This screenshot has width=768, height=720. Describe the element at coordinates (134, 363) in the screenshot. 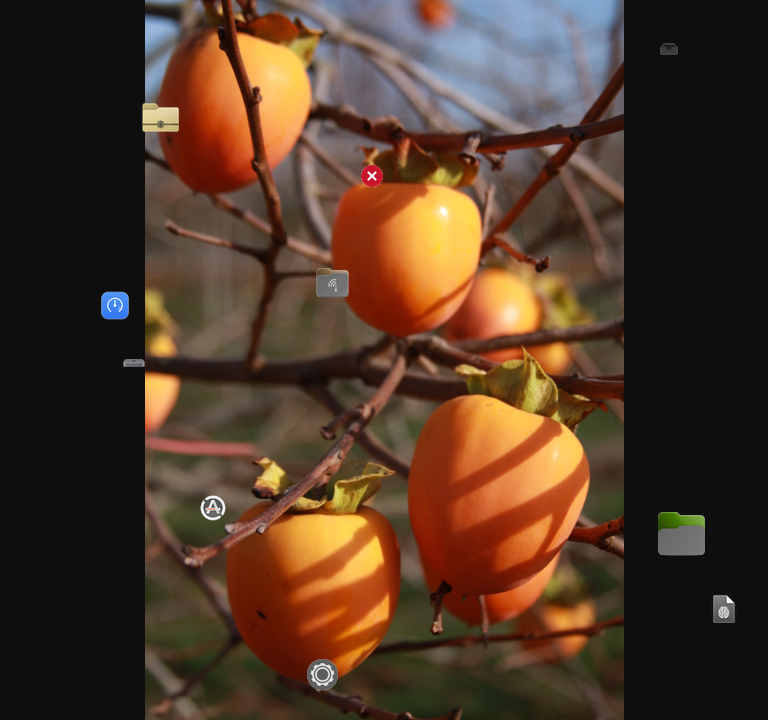

I see `indicates a mac mini device in system preferences` at that location.